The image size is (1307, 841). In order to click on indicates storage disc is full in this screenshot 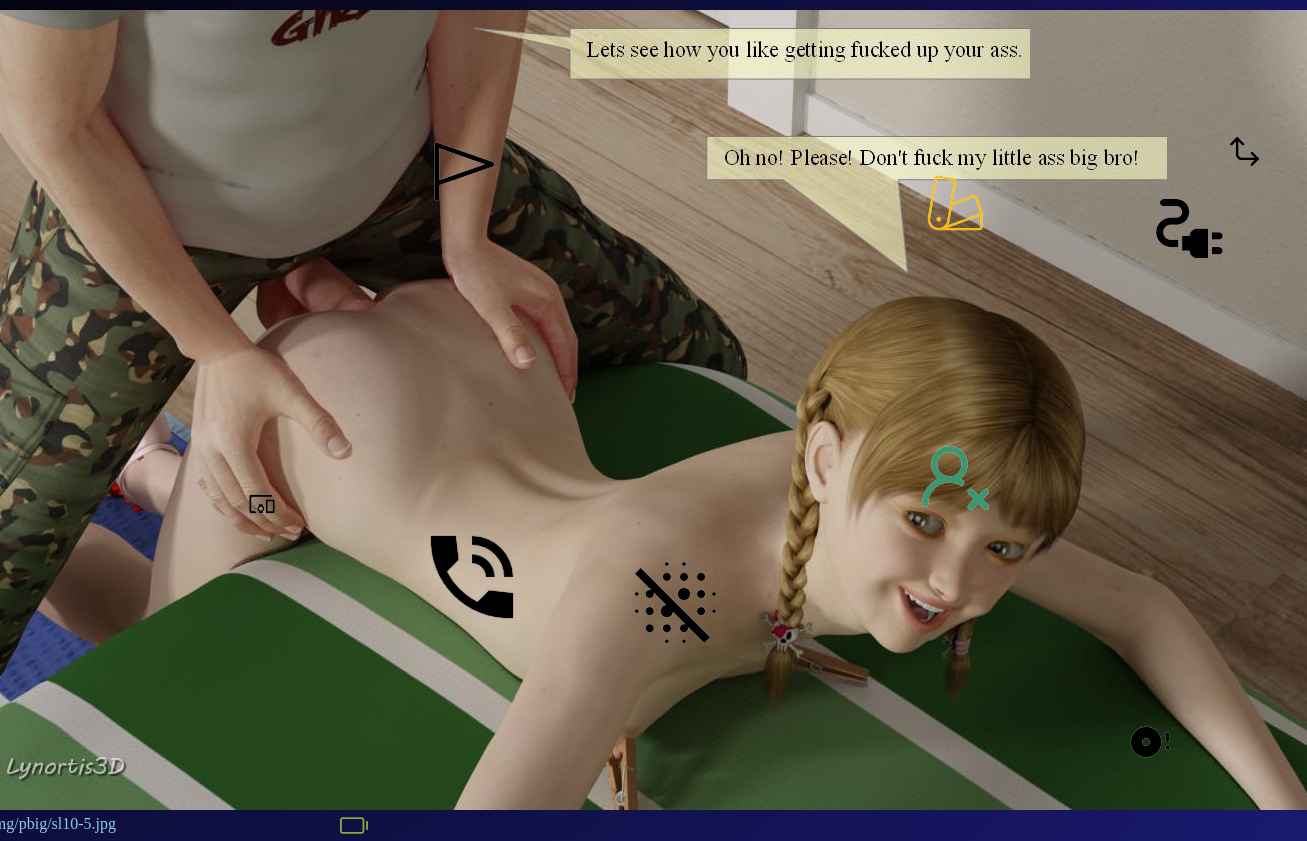, I will do `click(1150, 742)`.